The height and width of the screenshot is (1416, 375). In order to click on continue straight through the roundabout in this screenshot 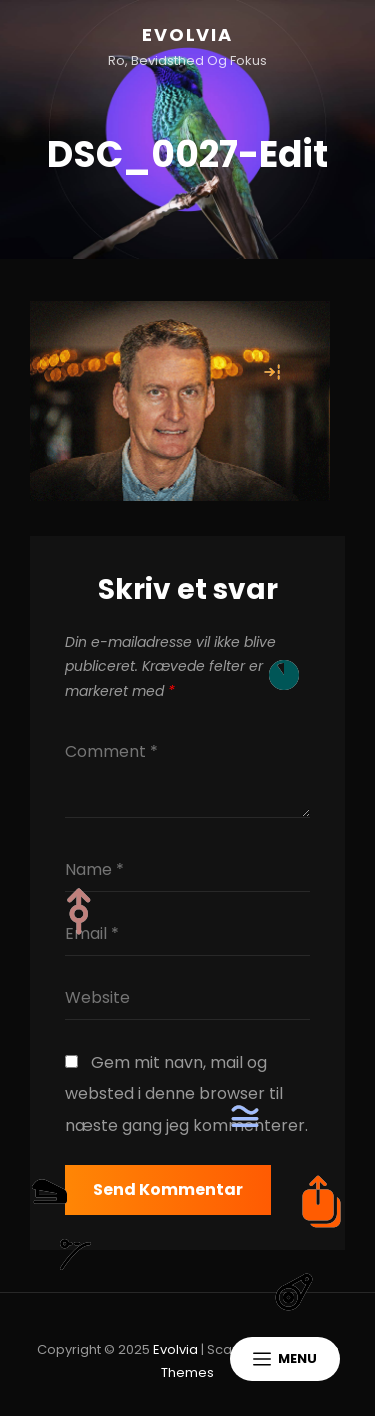, I will do `click(76, 911)`.